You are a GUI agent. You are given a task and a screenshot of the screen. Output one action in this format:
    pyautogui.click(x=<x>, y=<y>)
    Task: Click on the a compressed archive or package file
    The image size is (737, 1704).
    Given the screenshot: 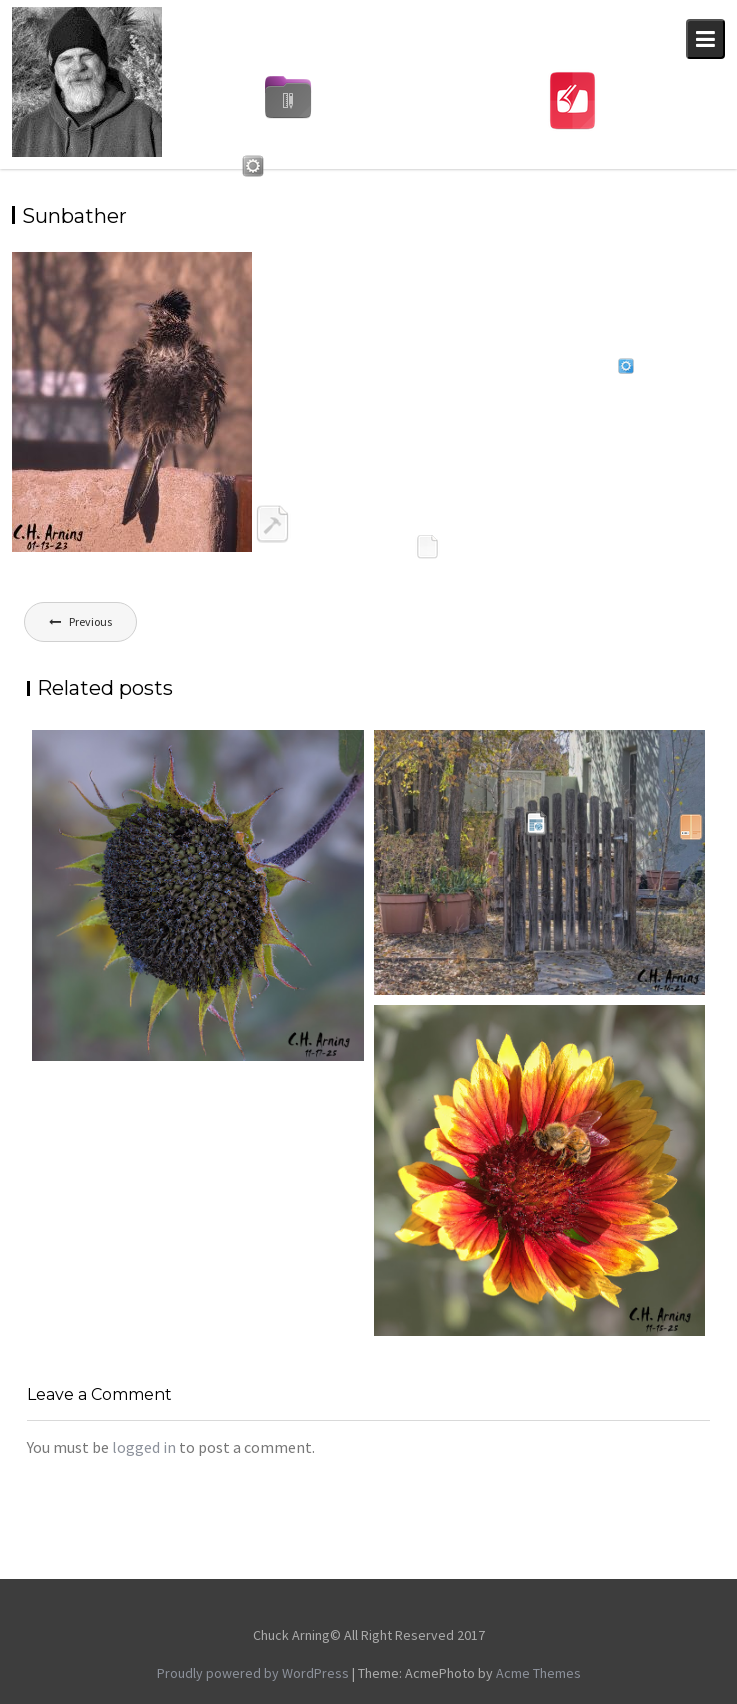 What is the action you would take?
    pyautogui.click(x=691, y=827)
    